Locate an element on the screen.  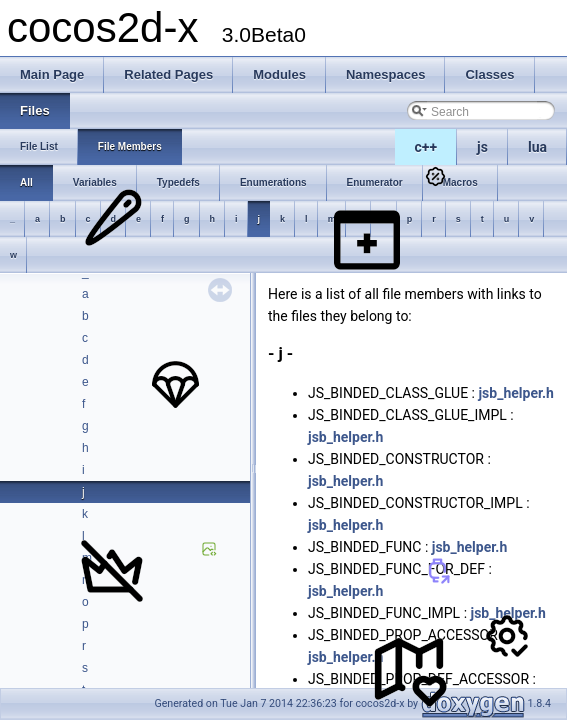
access emergency or backup support options is located at coordinates (175, 384).